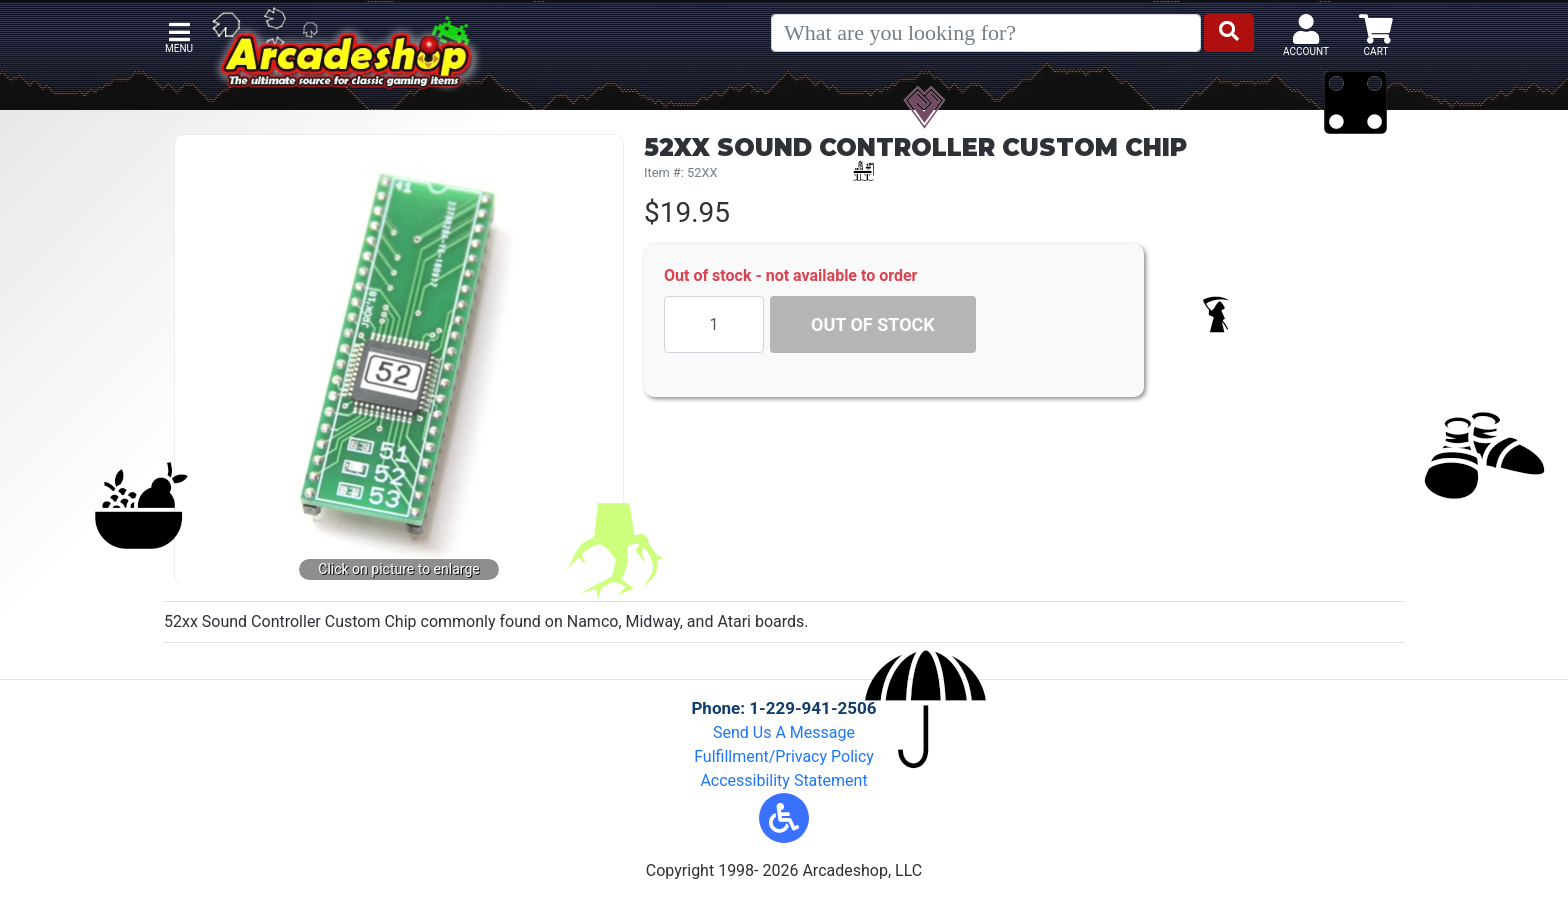 The height and width of the screenshot is (899, 1568). What do you see at coordinates (1355, 102) in the screenshot?
I see `roll the dice or randomize` at bounding box center [1355, 102].